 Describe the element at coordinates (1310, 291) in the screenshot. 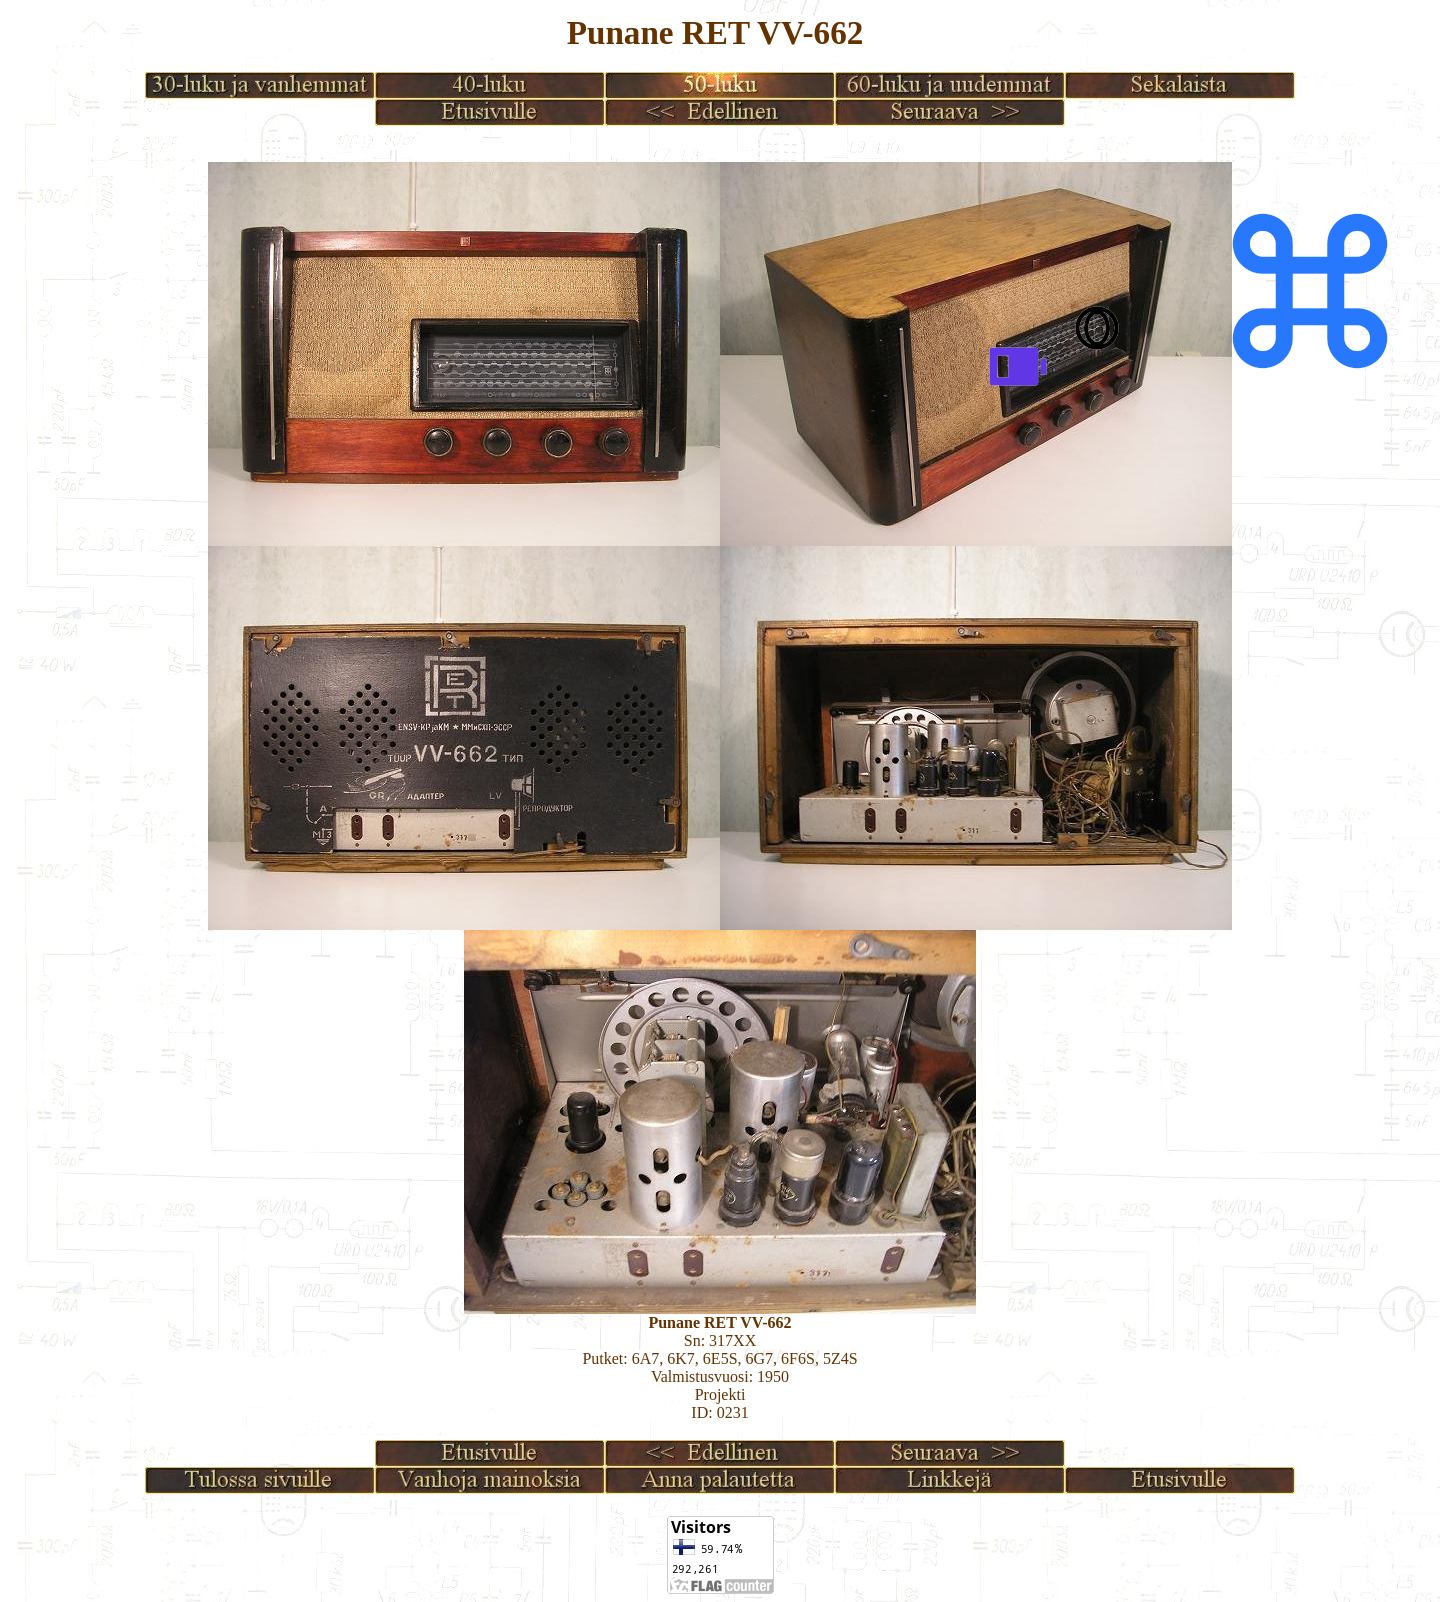

I see `command key symbol for keyboard shortcuts` at that location.